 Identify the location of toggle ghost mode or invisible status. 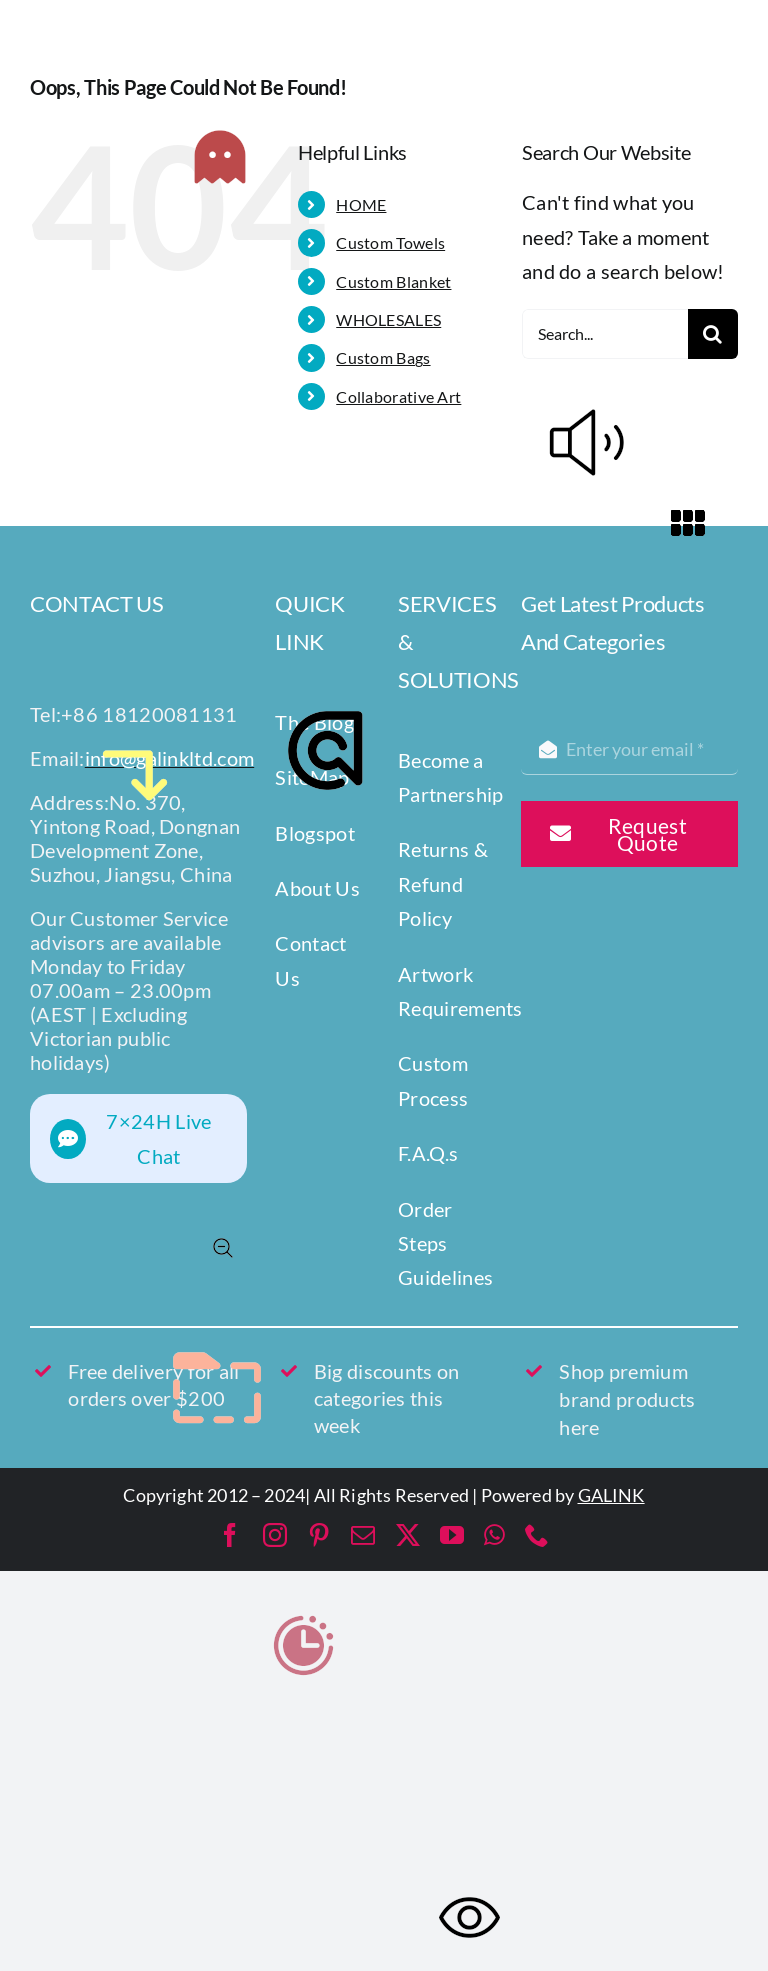
(220, 158).